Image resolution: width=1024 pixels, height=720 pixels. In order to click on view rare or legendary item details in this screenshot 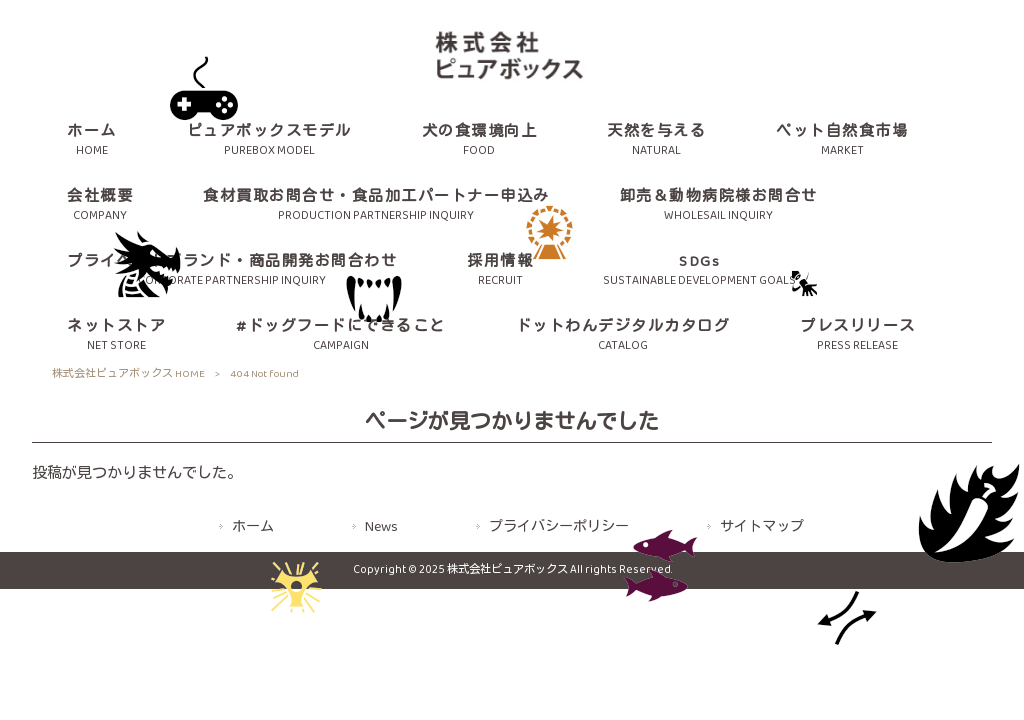, I will do `click(296, 587)`.